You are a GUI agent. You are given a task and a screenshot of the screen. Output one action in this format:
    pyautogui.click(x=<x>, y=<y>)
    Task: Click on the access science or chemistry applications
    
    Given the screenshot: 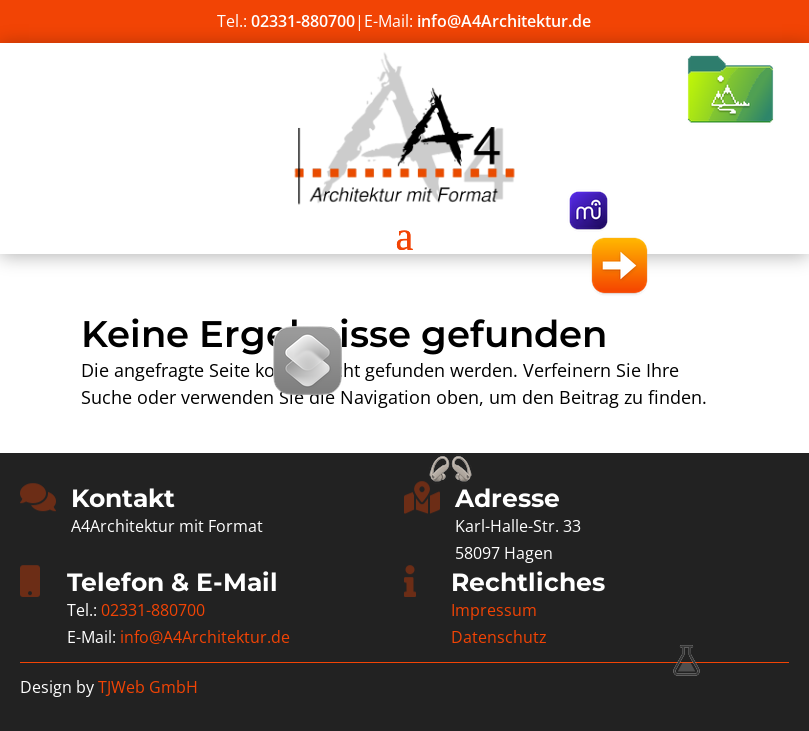 What is the action you would take?
    pyautogui.click(x=686, y=660)
    